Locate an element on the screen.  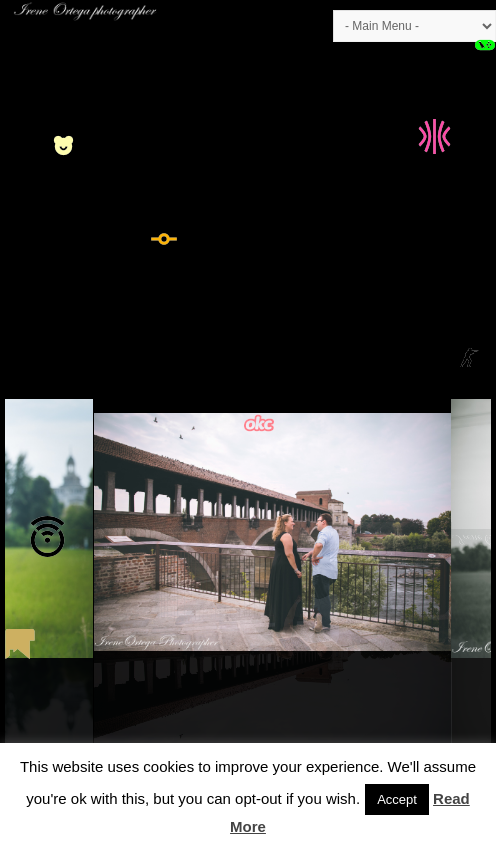
smiling bear mascot or brand logo is located at coordinates (63, 145).